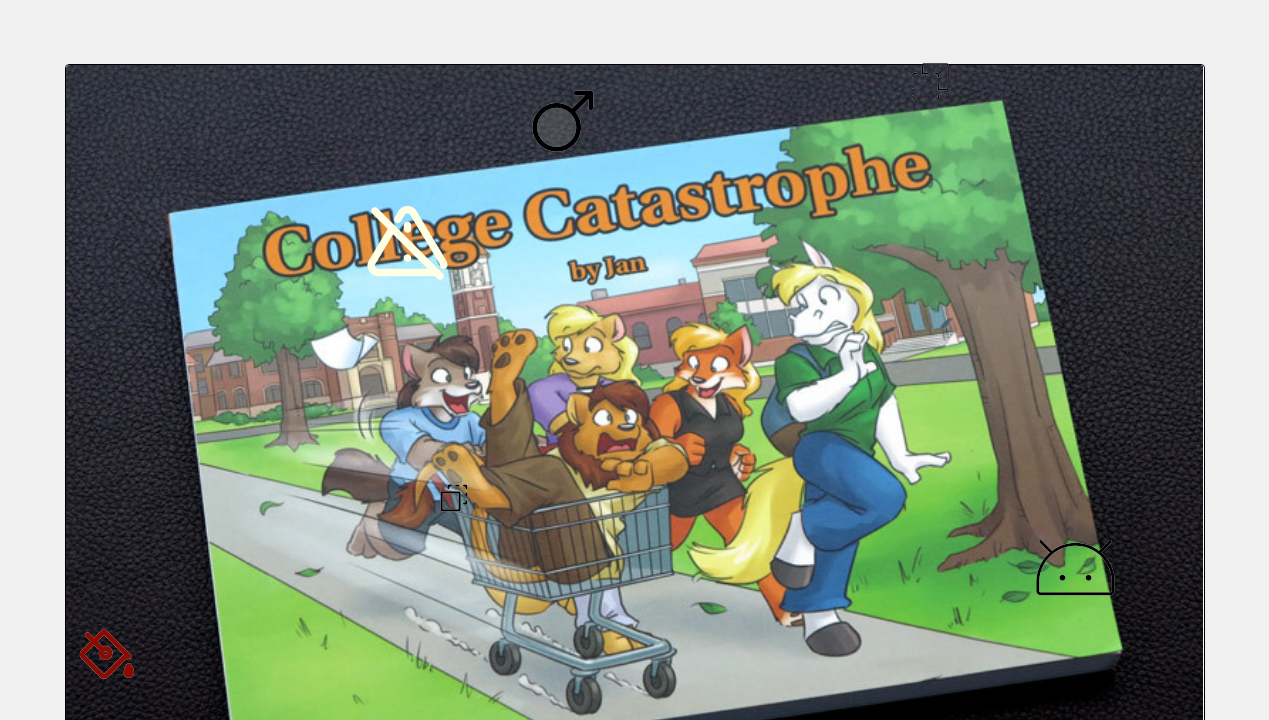 The height and width of the screenshot is (720, 1269). Describe the element at coordinates (407, 243) in the screenshot. I see `dismiss or disable warning notifications` at that location.